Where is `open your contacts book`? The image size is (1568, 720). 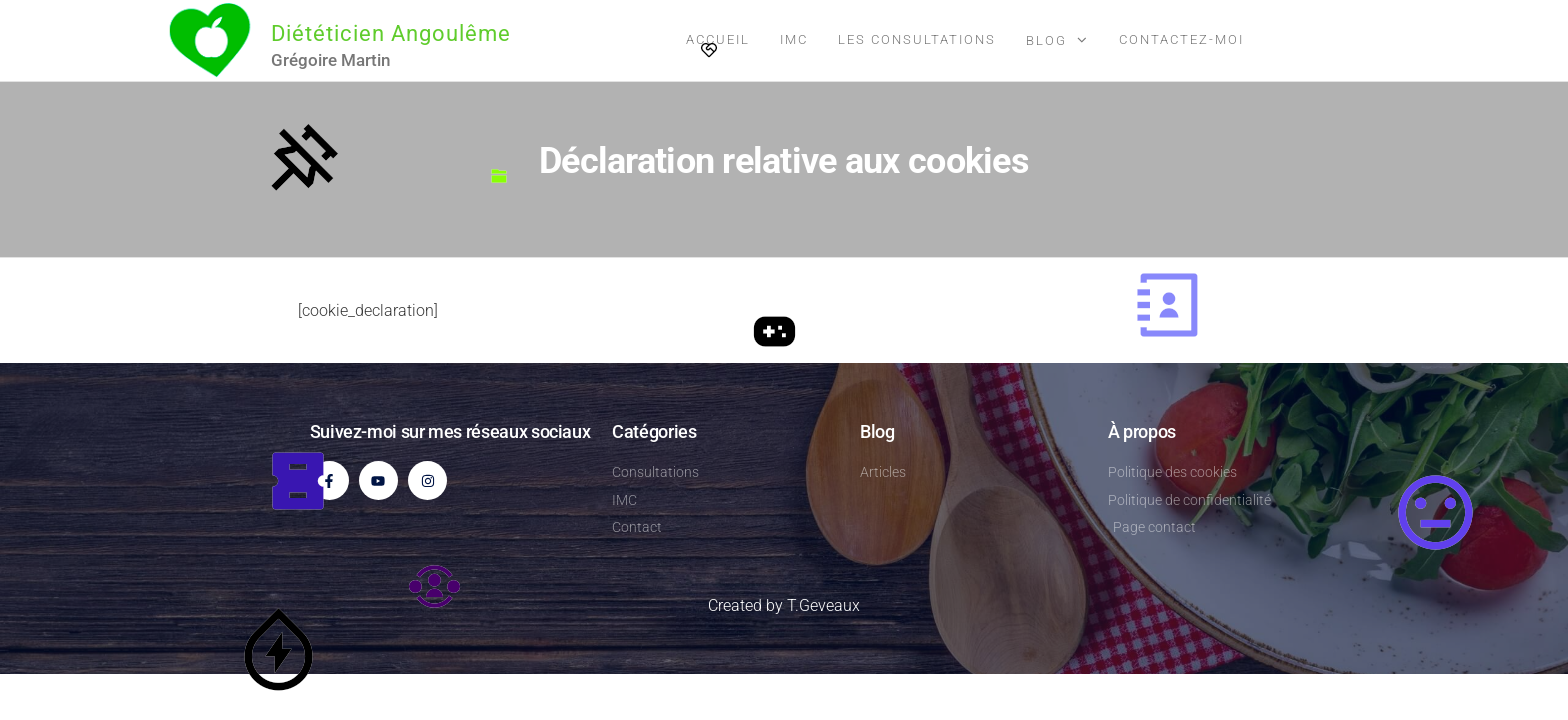
open your contacts book is located at coordinates (1169, 305).